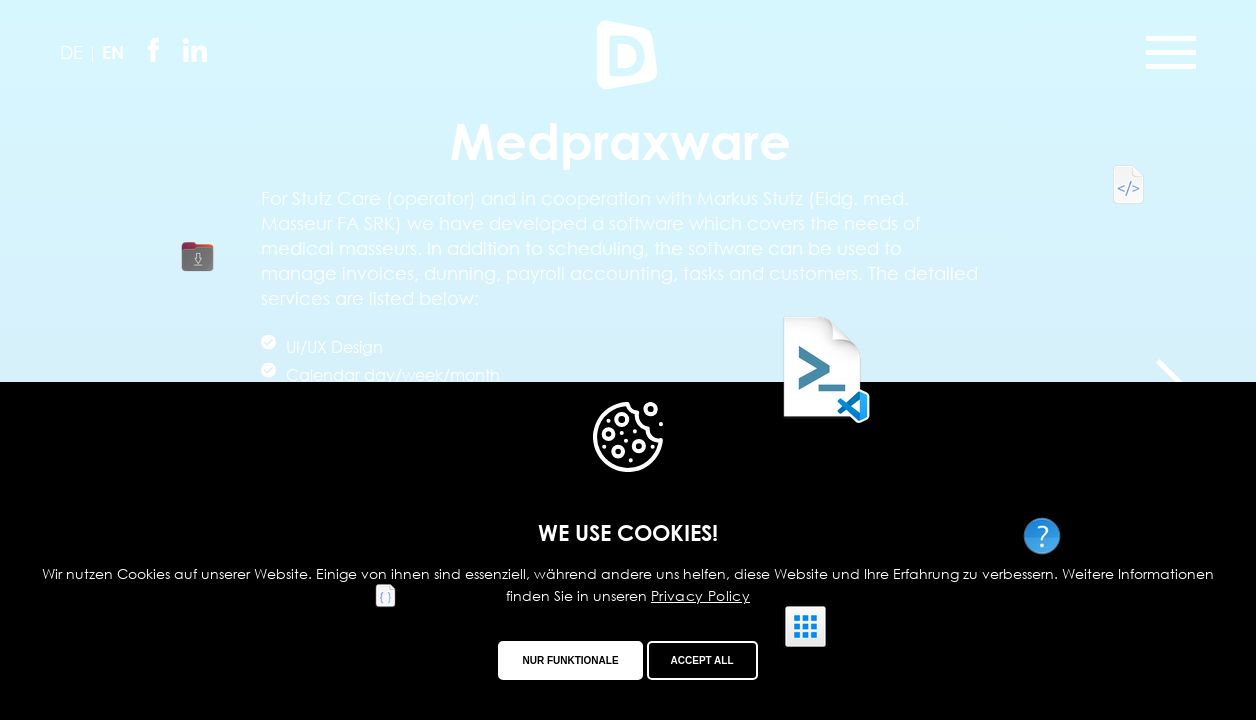  I want to click on open your downloads folder, so click(197, 256).